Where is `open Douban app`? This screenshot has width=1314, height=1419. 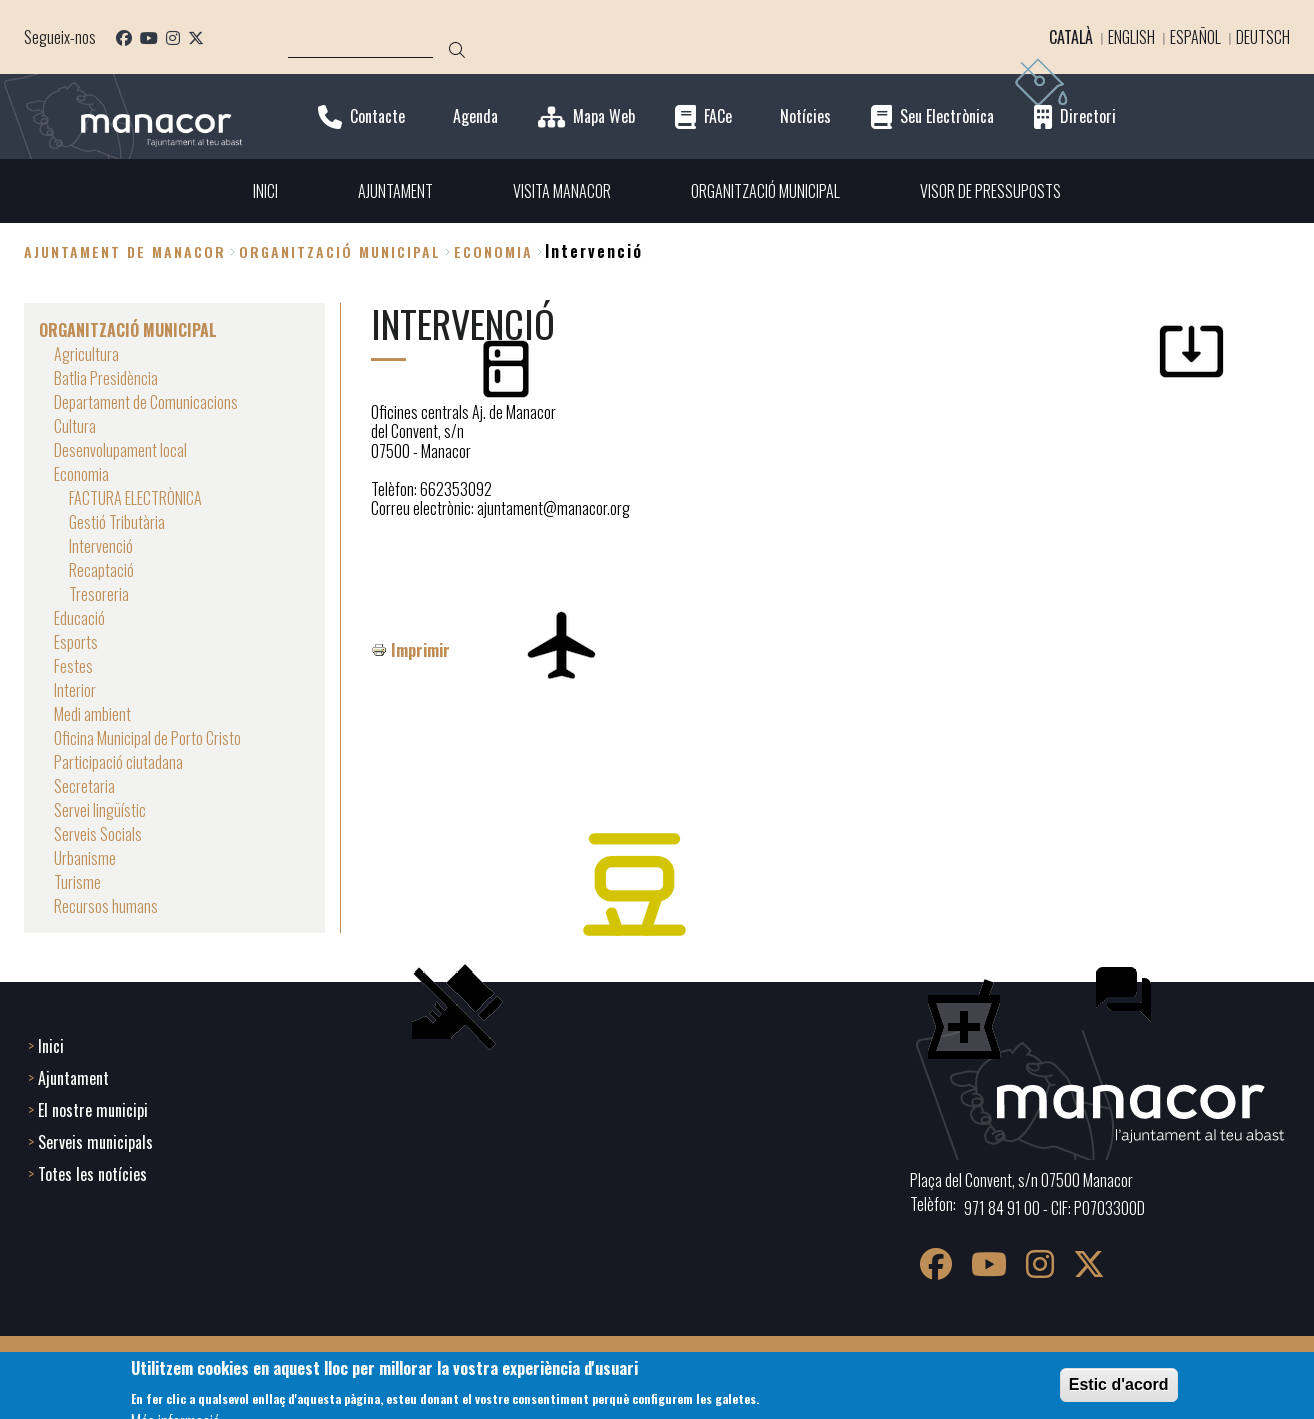 open Douban app is located at coordinates (634, 884).